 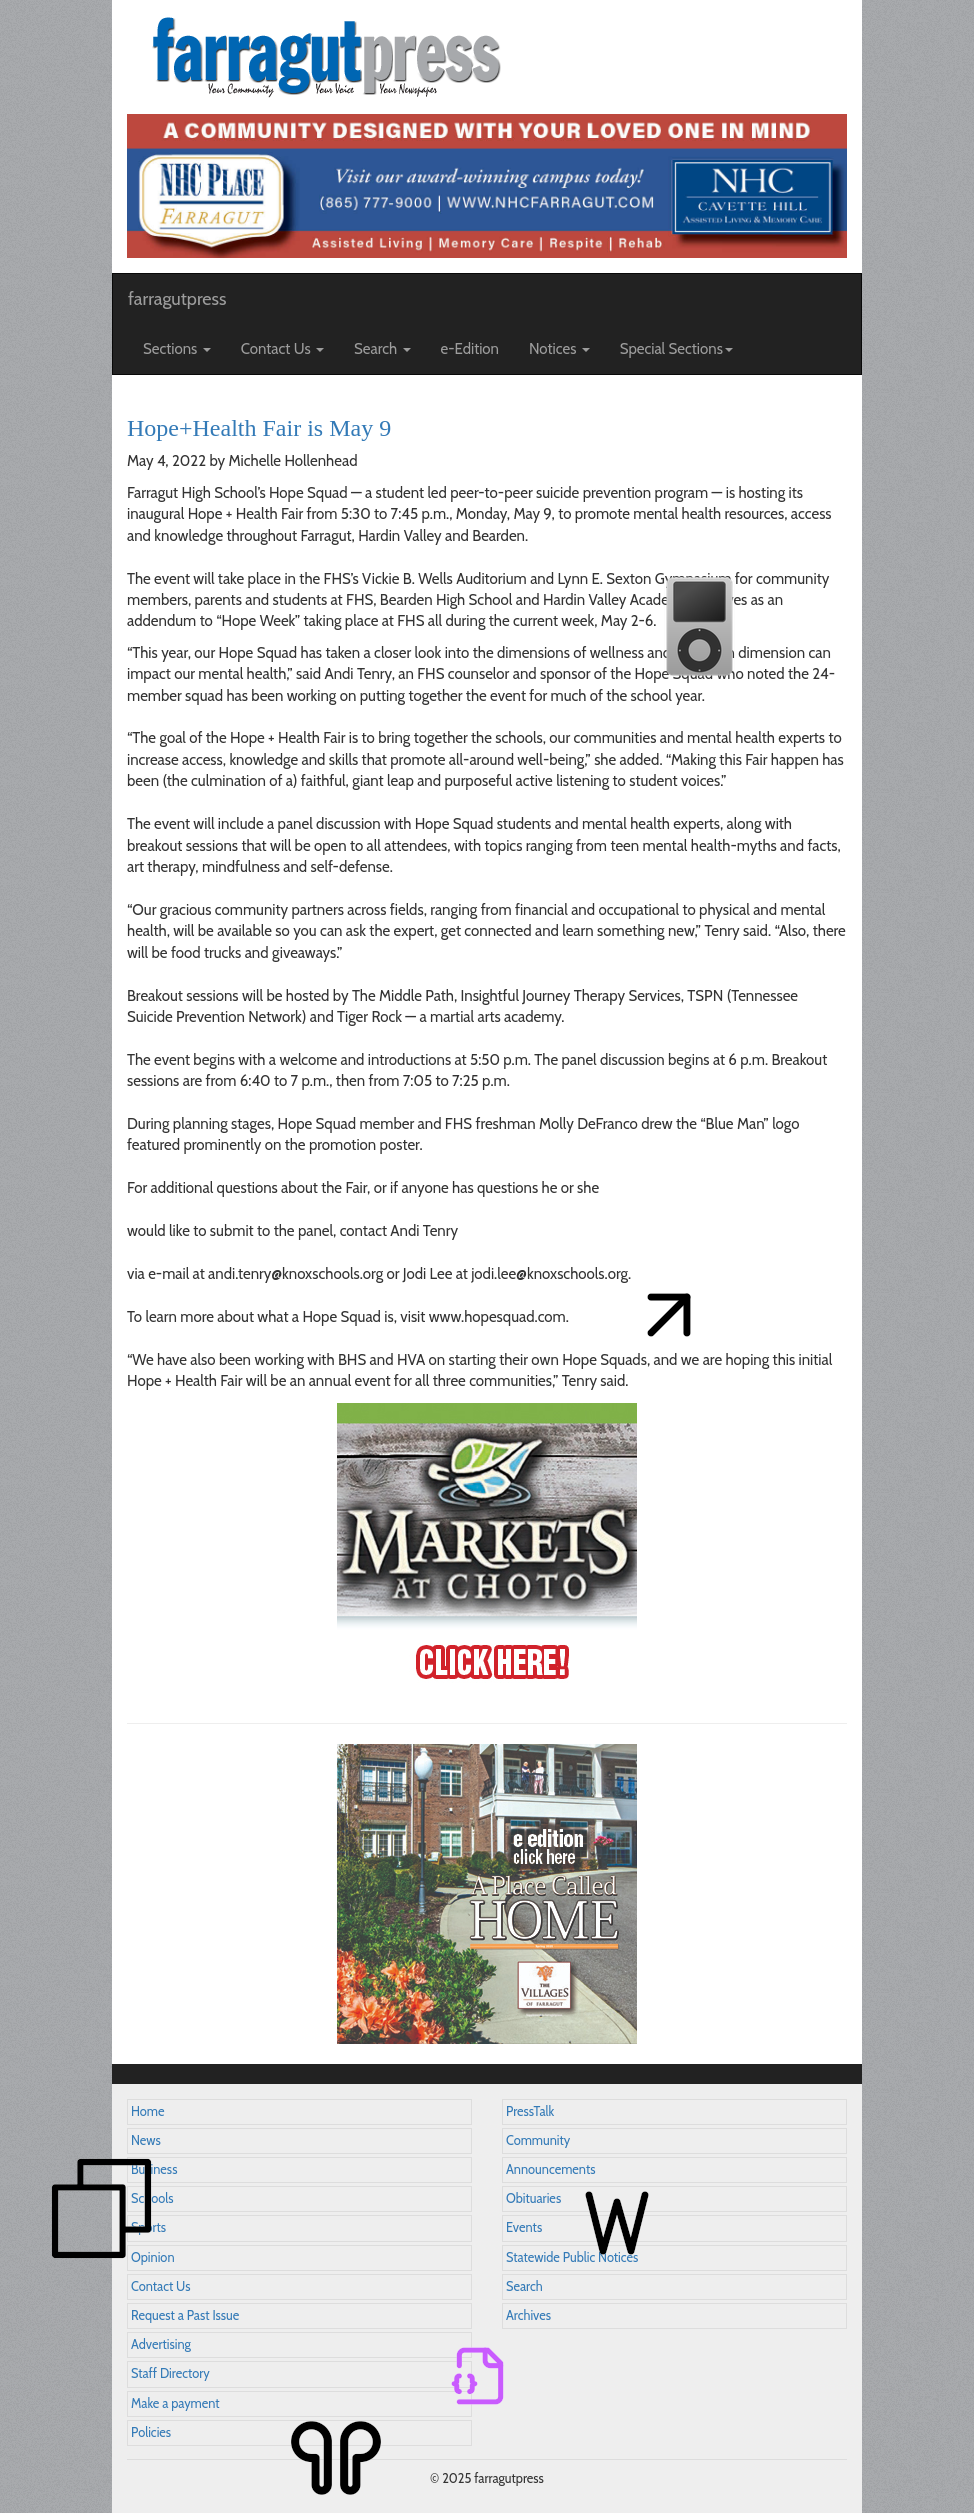 I want to click on open multimedia player application, so click(x=699, y=626).